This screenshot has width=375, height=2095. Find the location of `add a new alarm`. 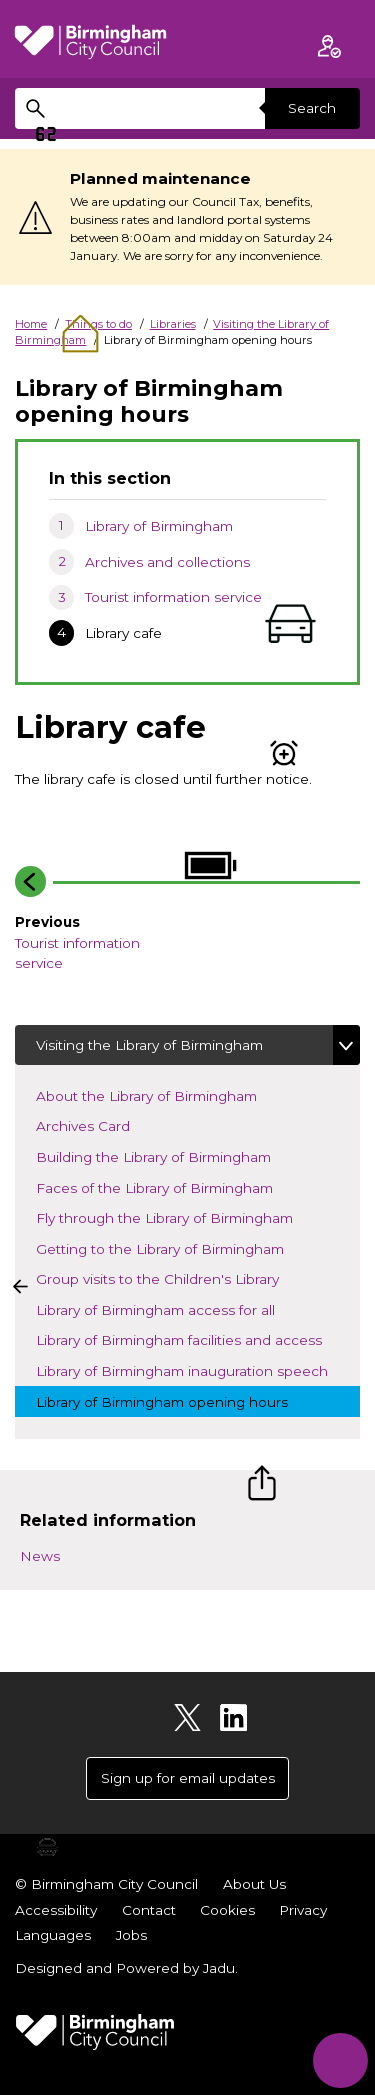

add a new alarm is located at coordinates (284, 753).